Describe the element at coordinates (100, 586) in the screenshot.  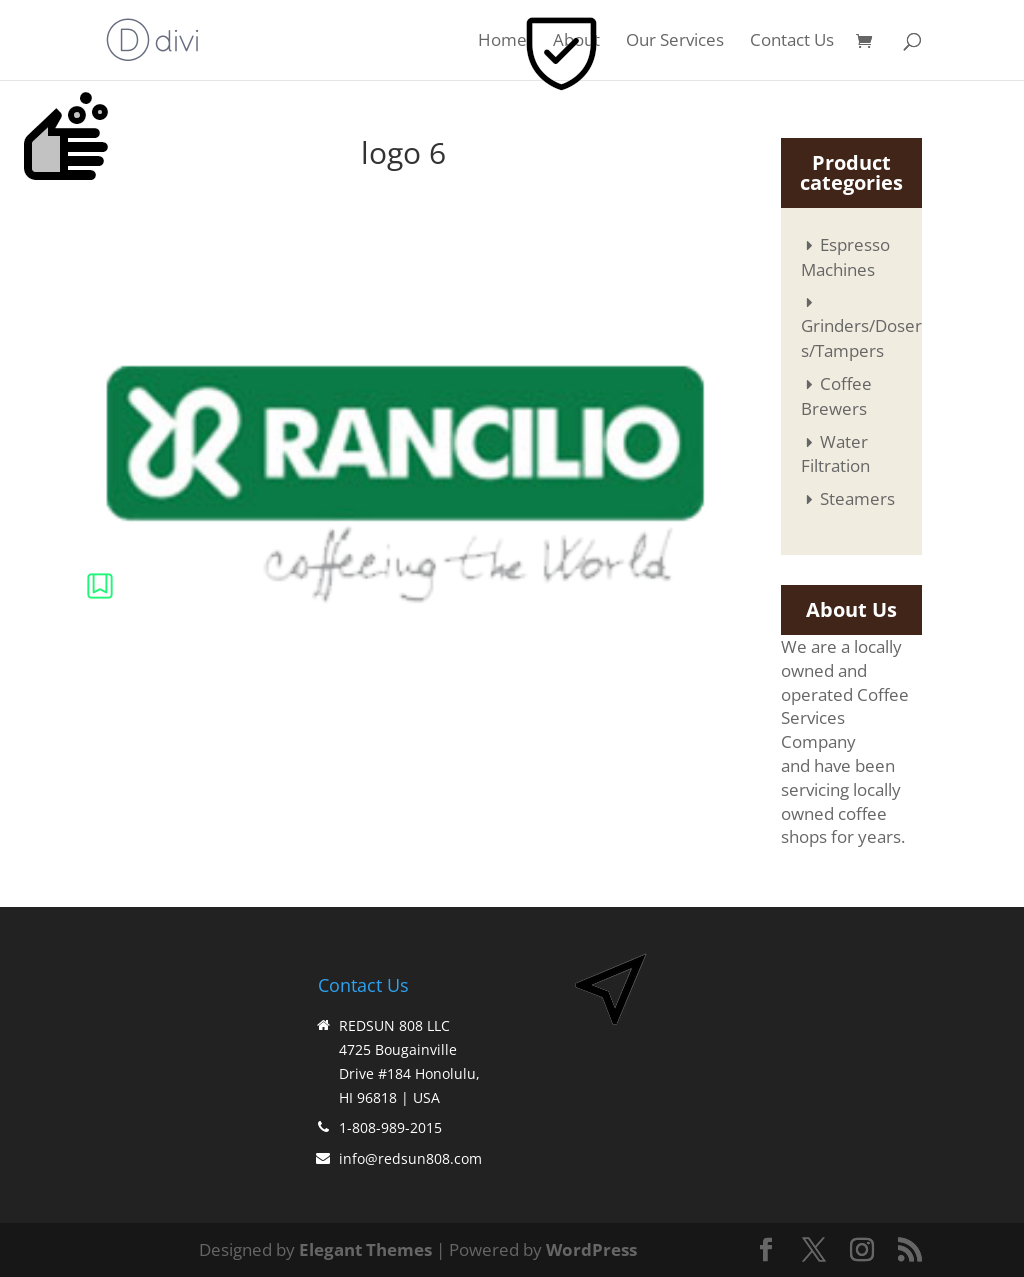
I see `save this item to your bookmarks` at that location.